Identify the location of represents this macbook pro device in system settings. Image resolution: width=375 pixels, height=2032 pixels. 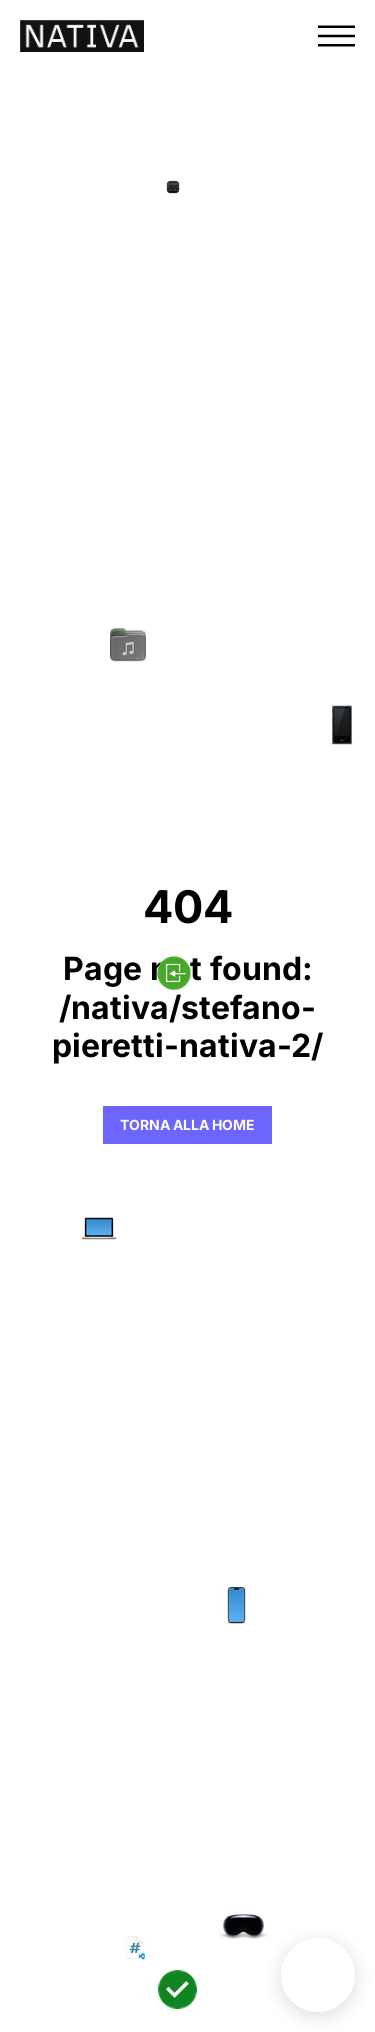
(99, 1226).